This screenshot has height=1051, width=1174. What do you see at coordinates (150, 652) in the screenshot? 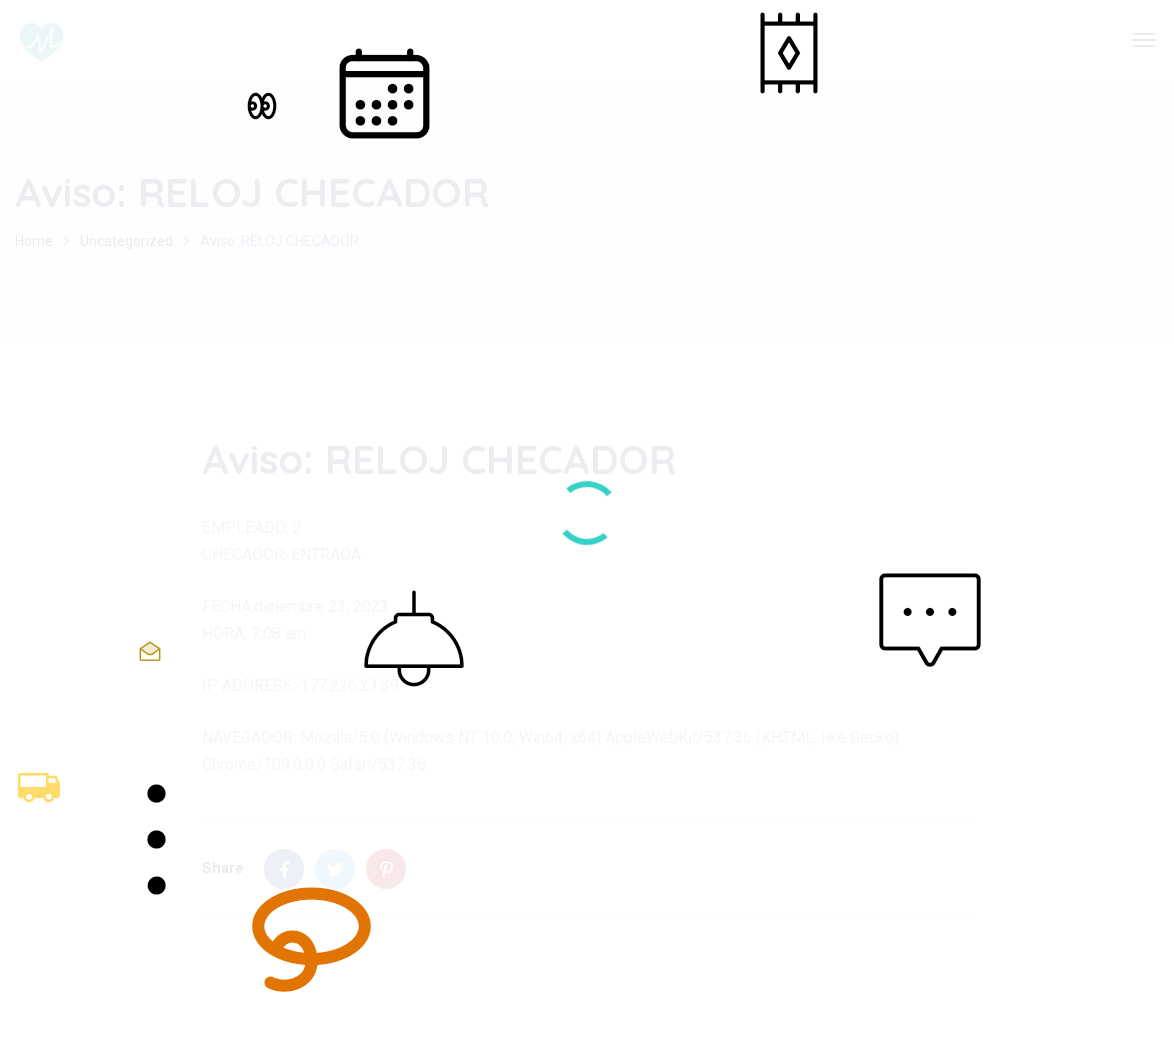
I see `view open or read mail` at bounding box center [150, 652].